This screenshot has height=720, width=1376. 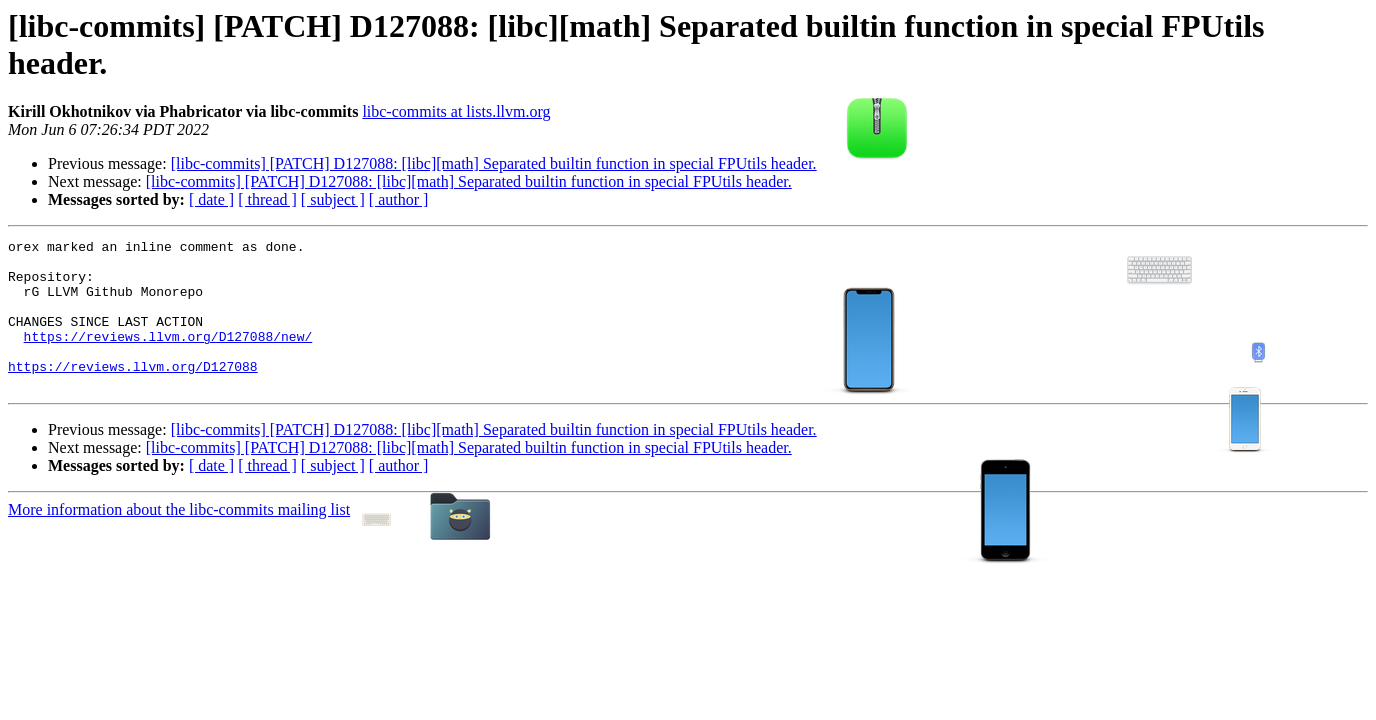 What do you see at coordinates (877, 128) in the screenshot?
I see `open archive utility to compress or extract files` at bounding box center [877, 128].